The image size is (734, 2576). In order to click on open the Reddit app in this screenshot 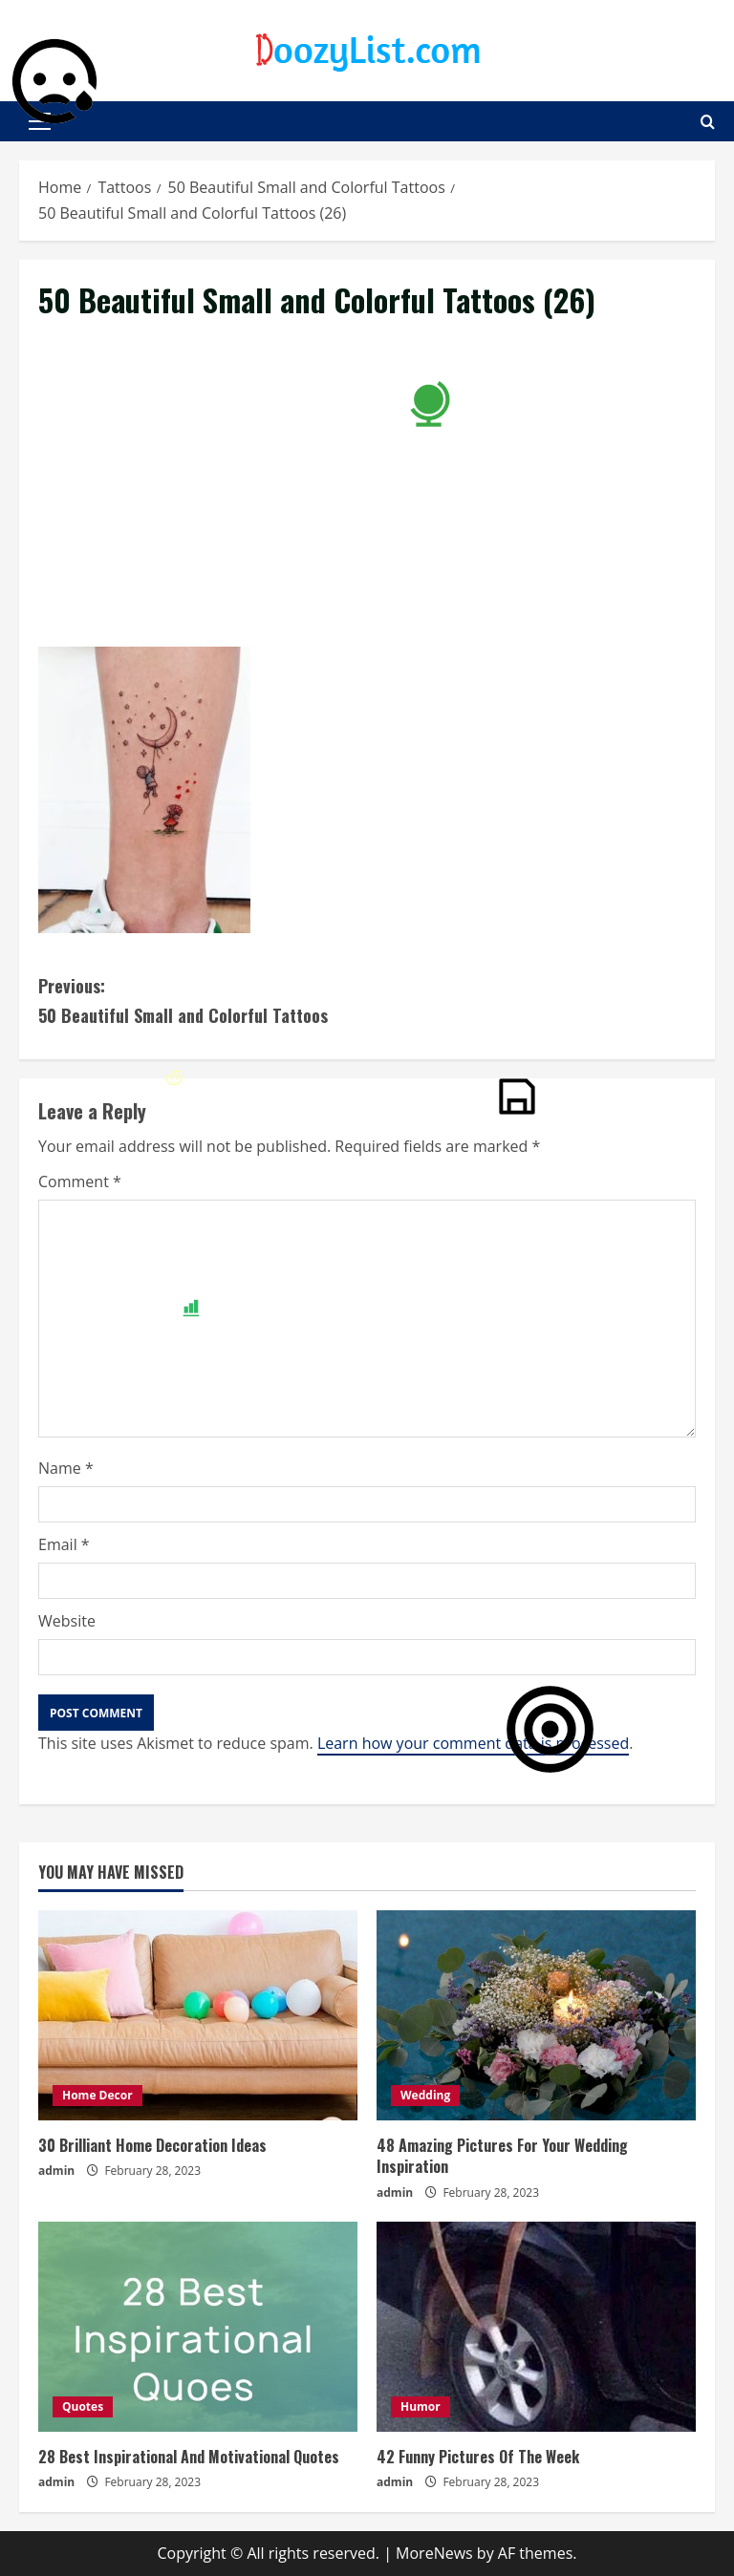, I will do `click(174, 1077)`.